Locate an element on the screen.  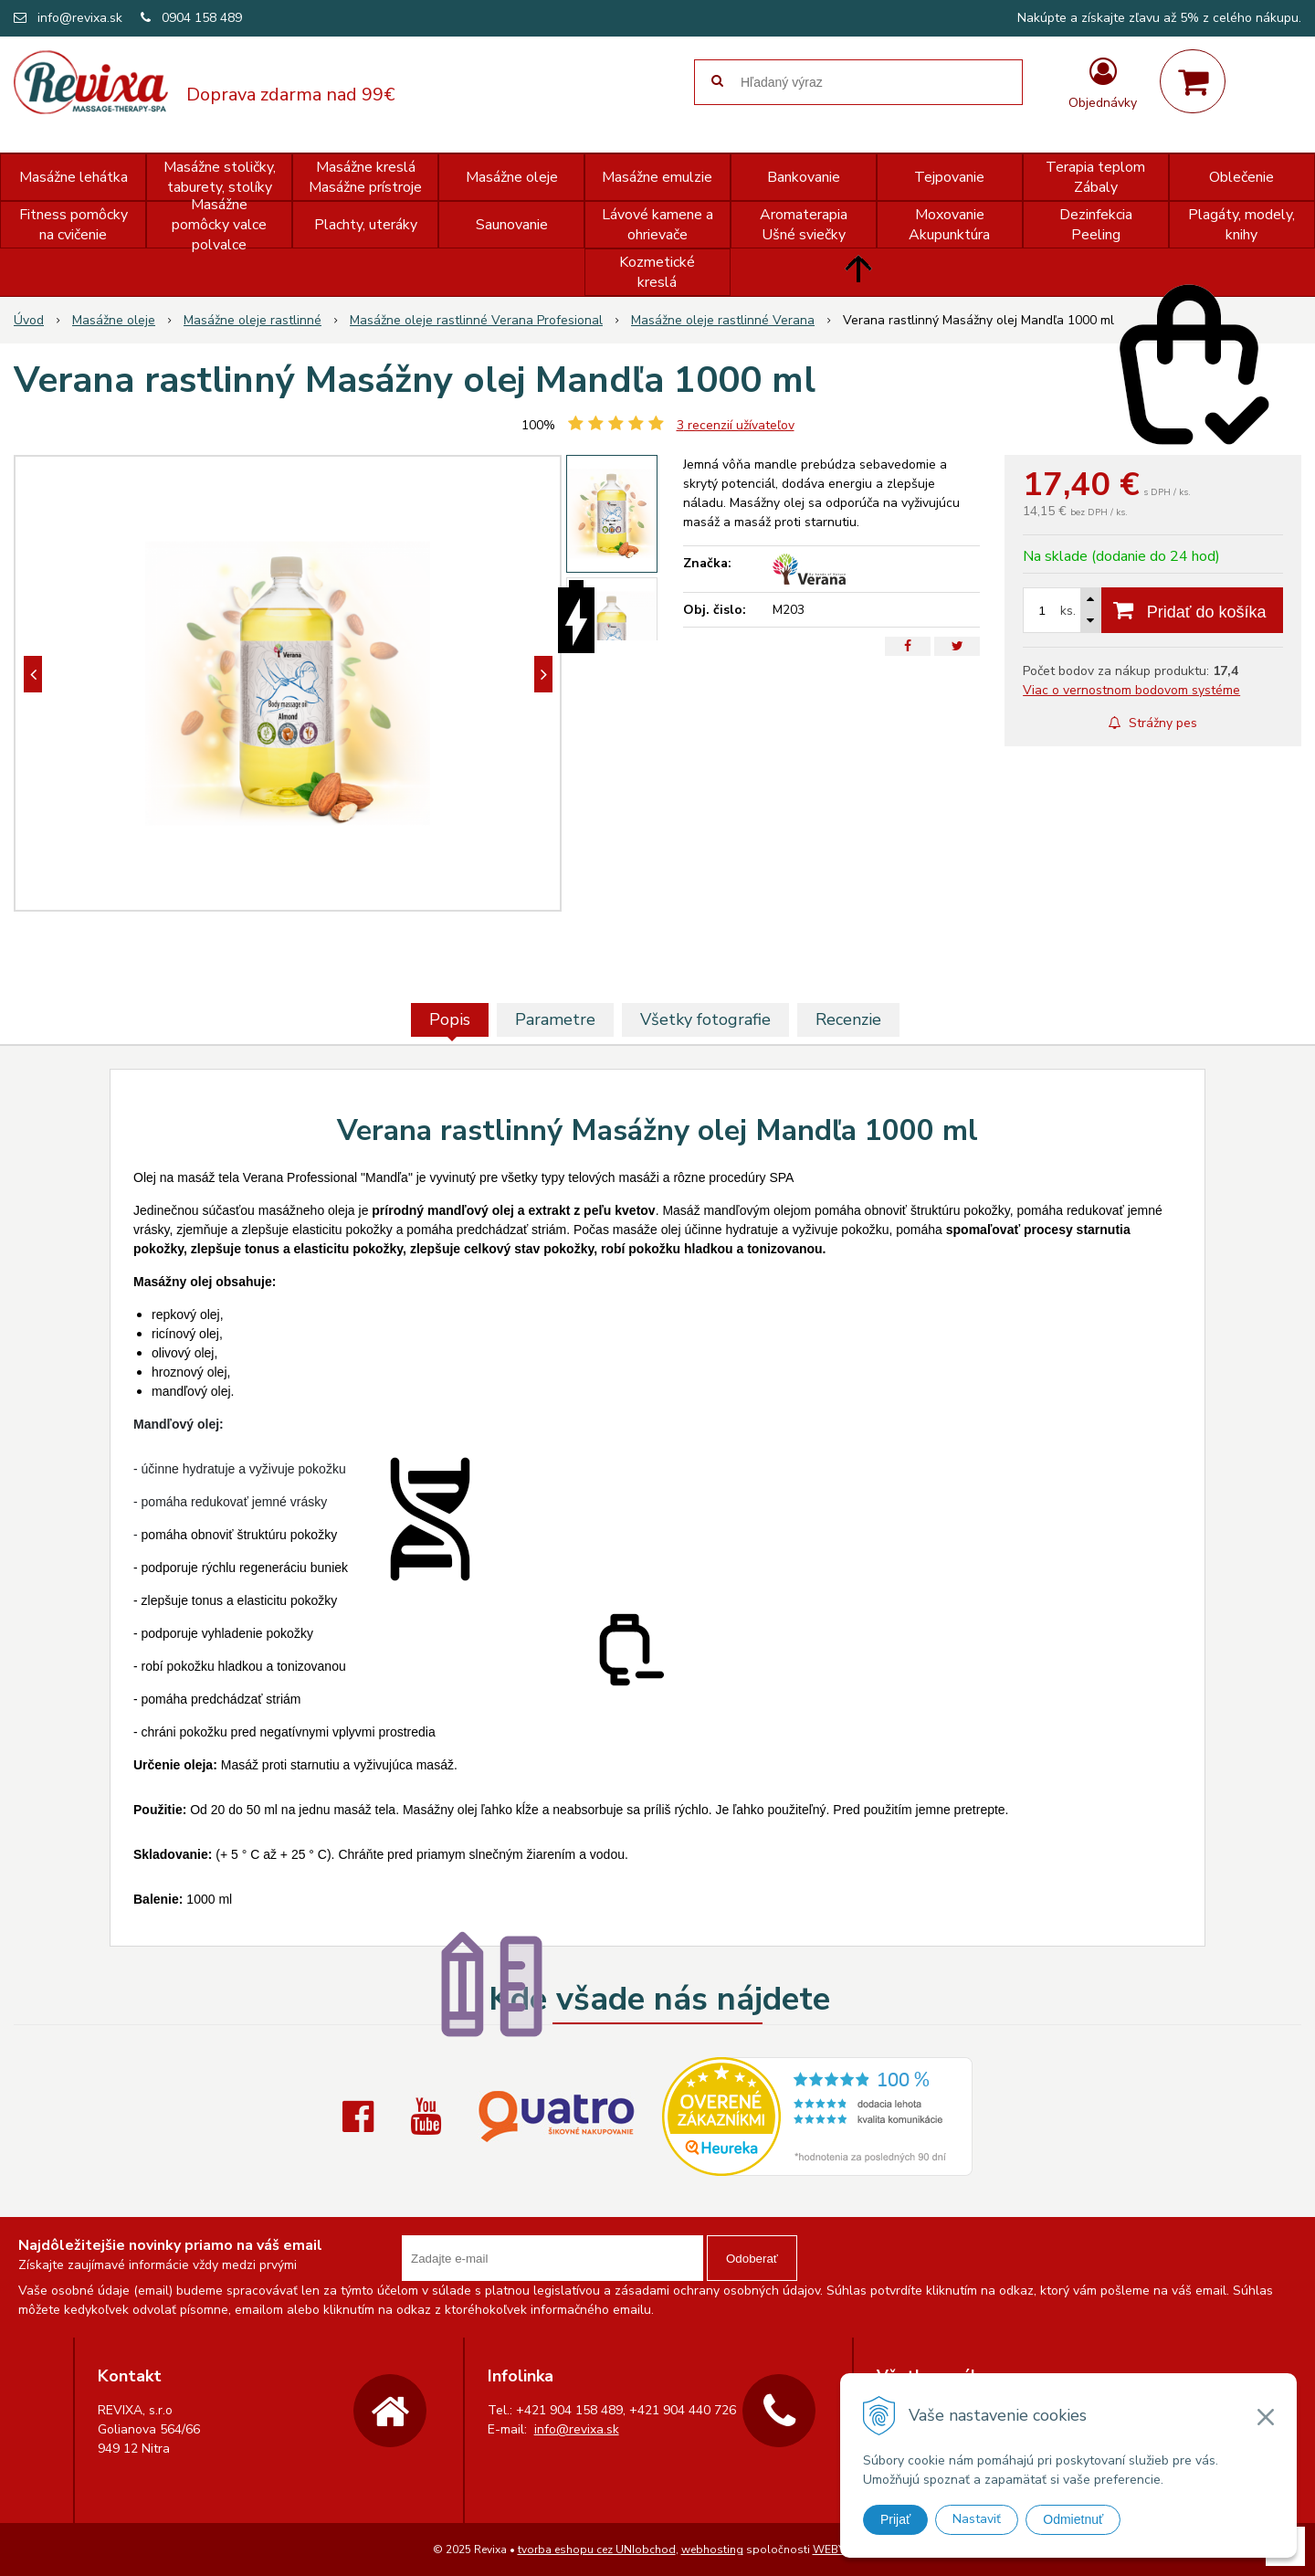
scroll to top of page is located at coordinates (858, 269).